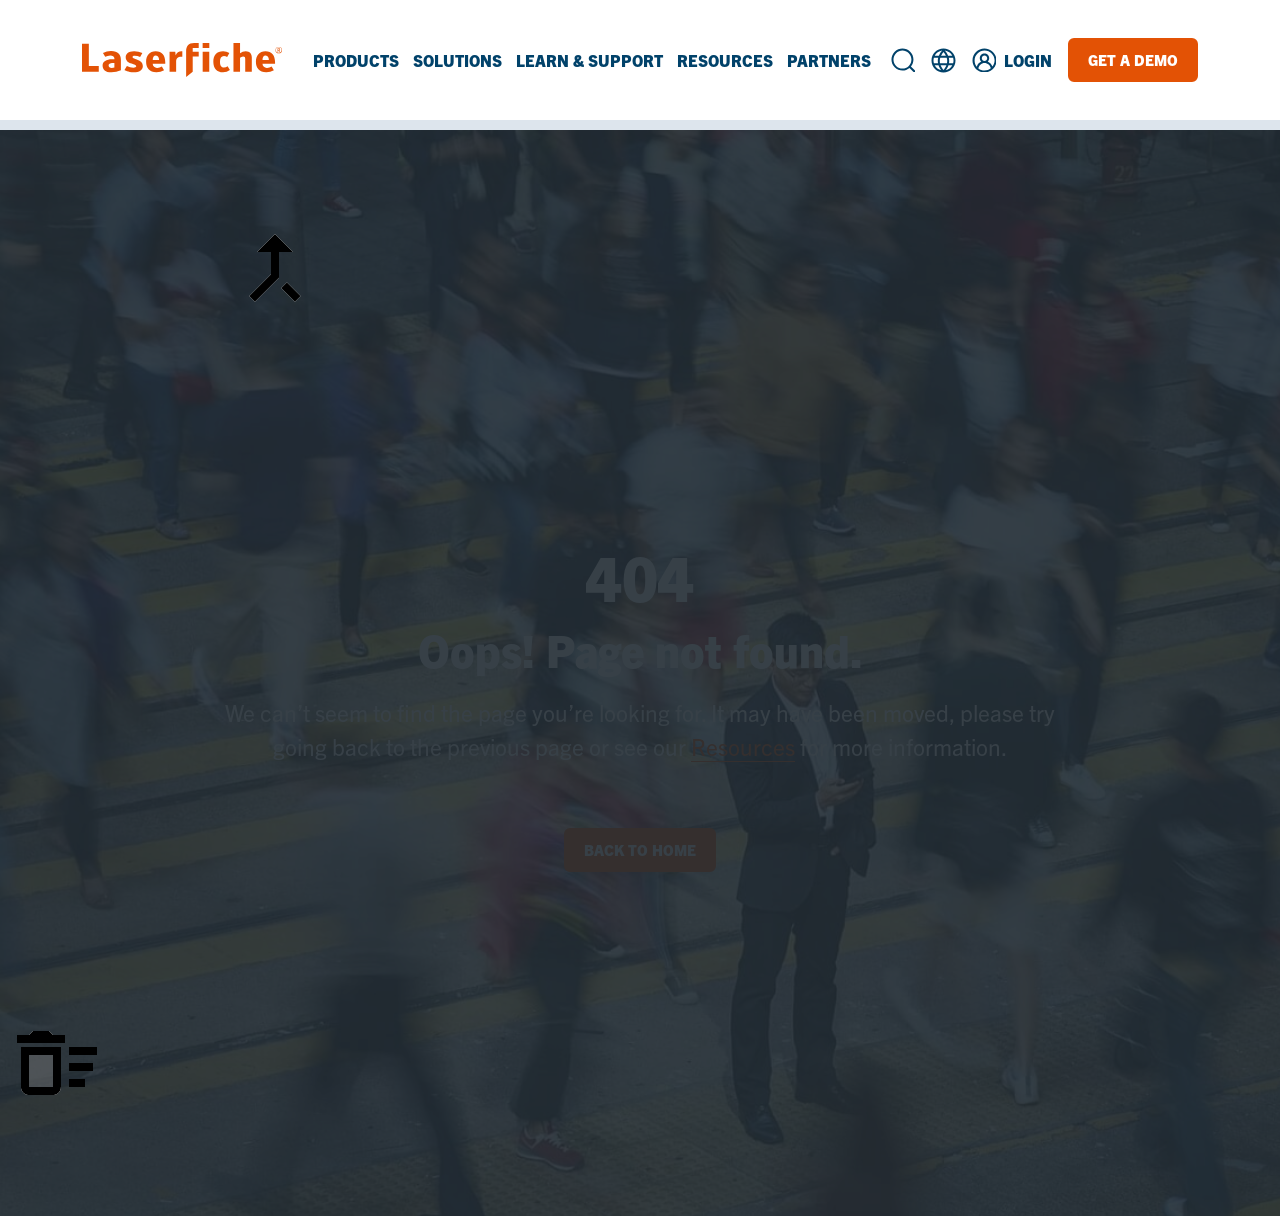 The height and width of the screenshot is (1216, 1280). Describe the element at coordinates (57, 1063) in the screenshot. I see `bulk delete selected items` at that location.